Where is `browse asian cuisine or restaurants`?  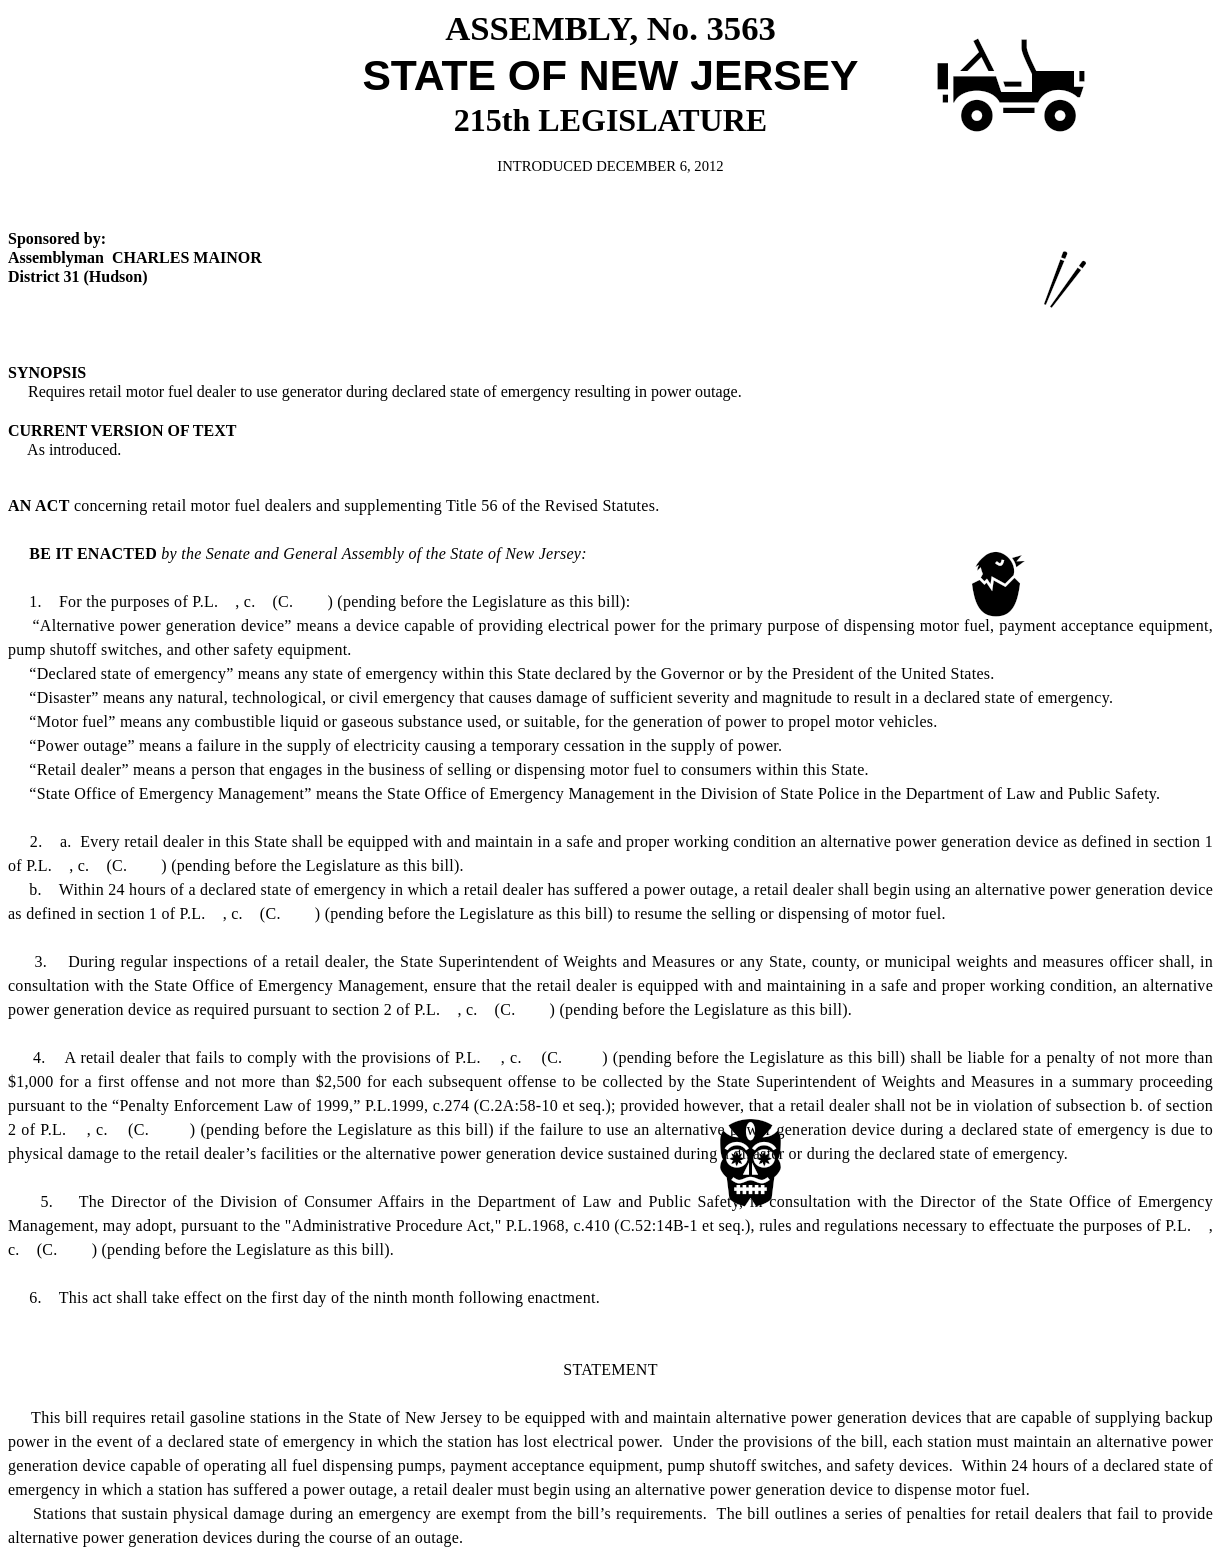
browse asian cuisine or restaurants is located at coordinates (1065, 280).